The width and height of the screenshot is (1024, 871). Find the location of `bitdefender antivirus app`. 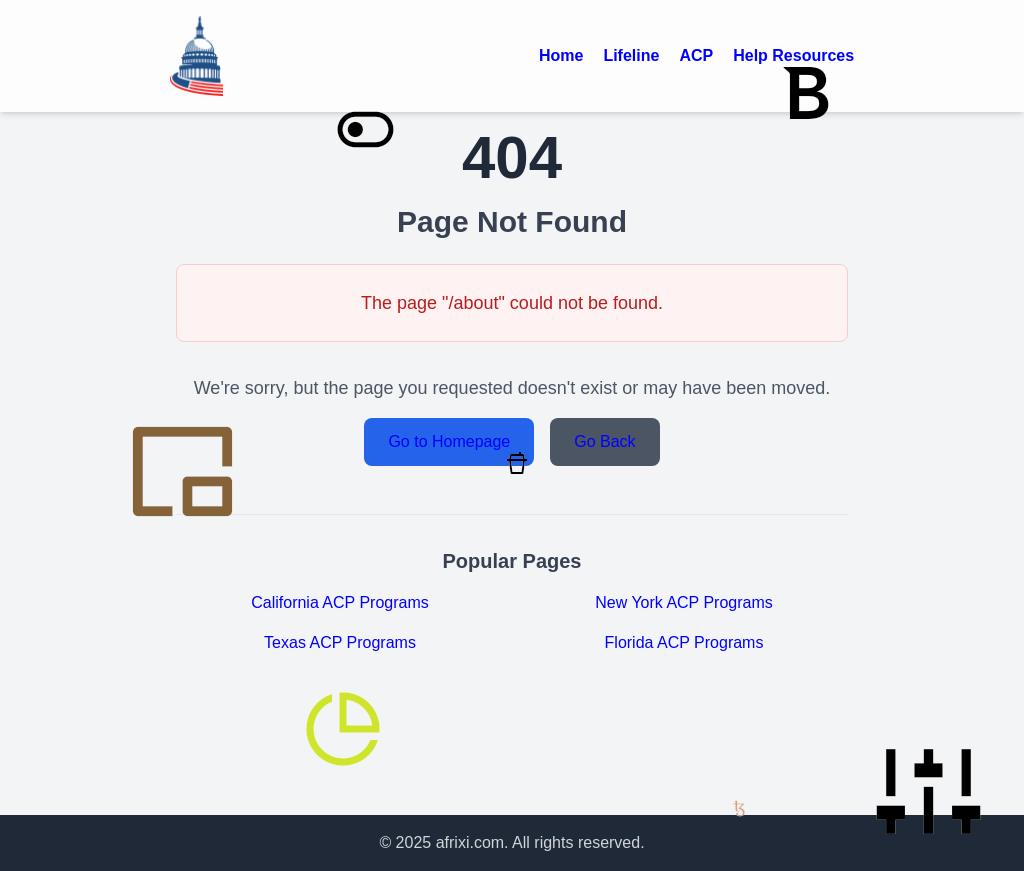

bitdefender antivirus app is located at coordinates (806, 93).